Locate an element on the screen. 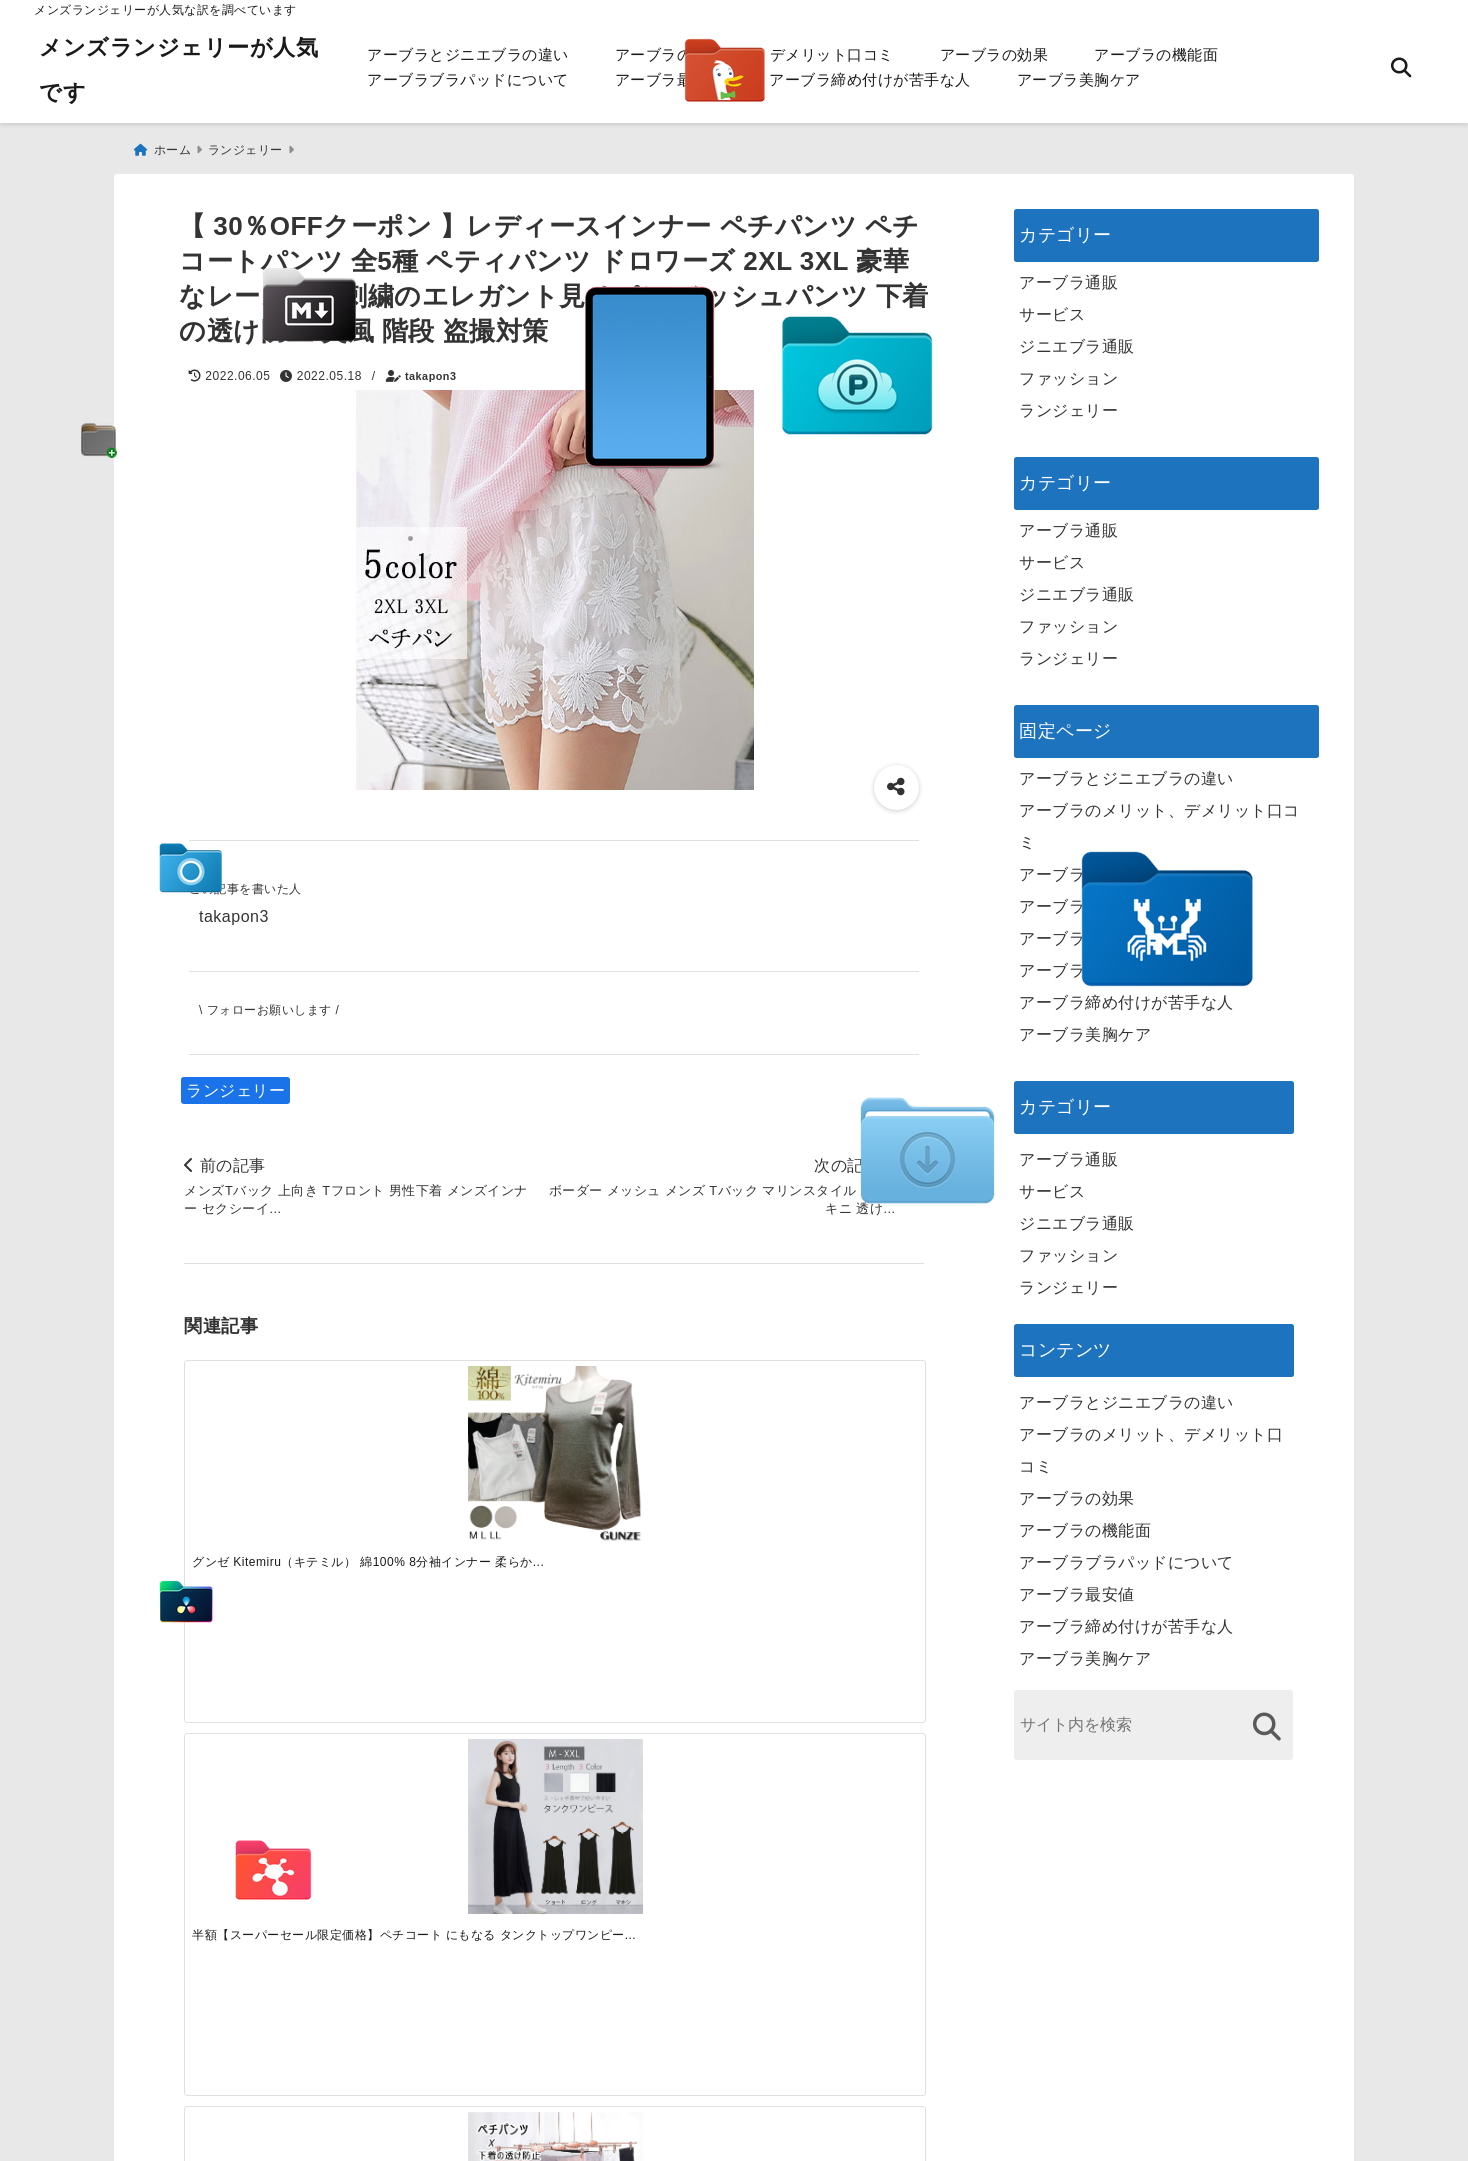 This screenshot has width=1468, height=2161. connected iPad device is located at coordinates (649, 378).